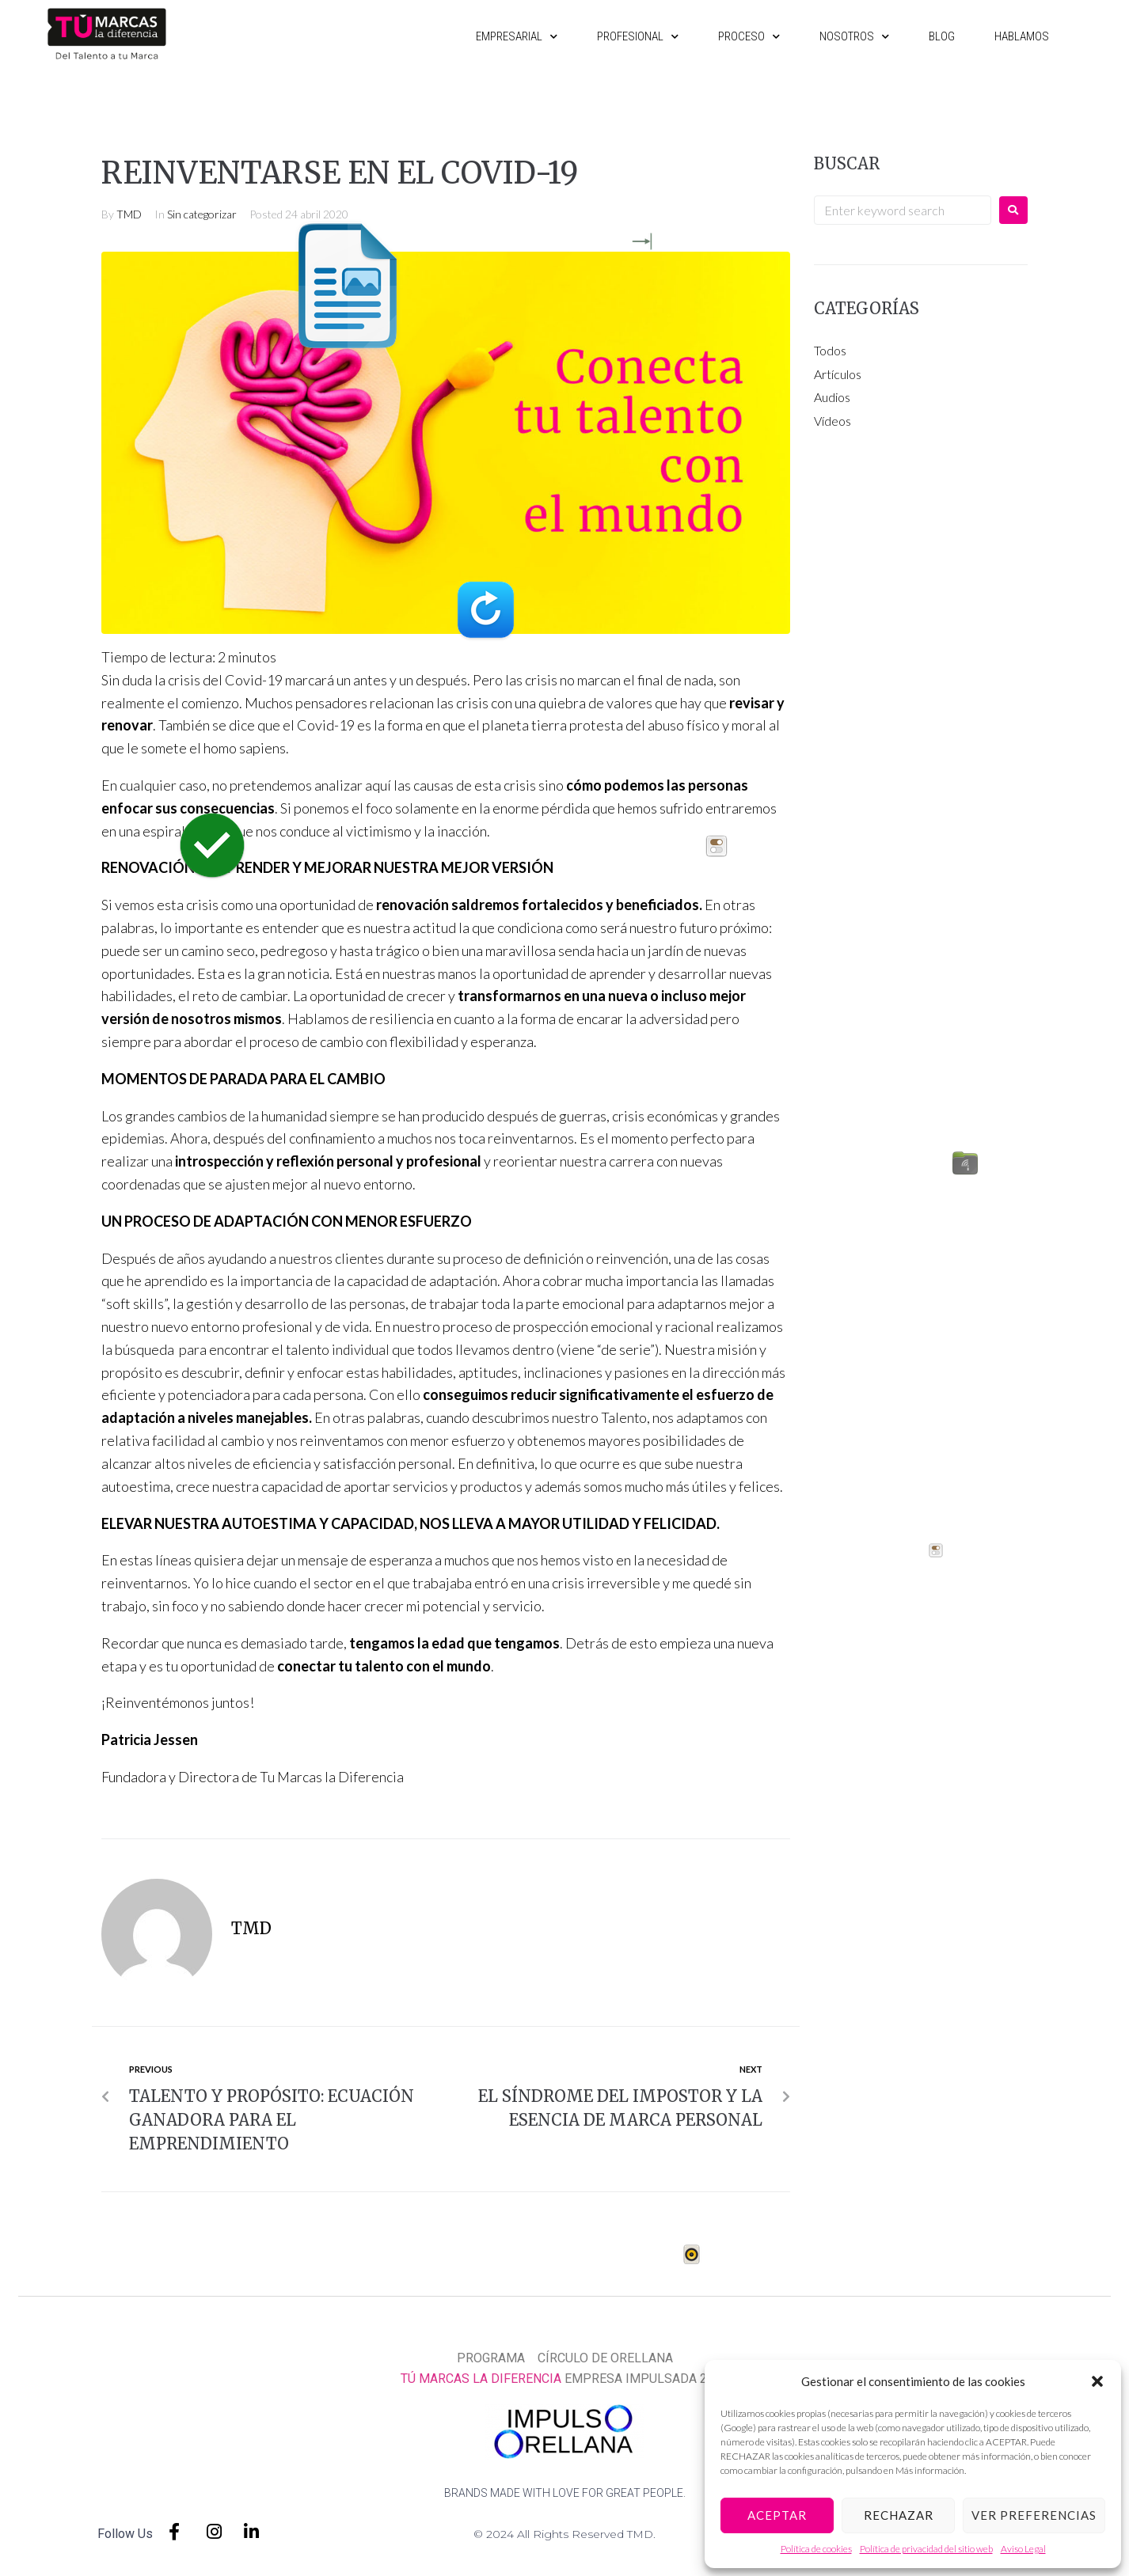 The width and height of the screenshot is (1129, 2576). Describe the element at coordinates (965, 1163) in the screenshot. I see `open insync cloud sync folder` at that location.